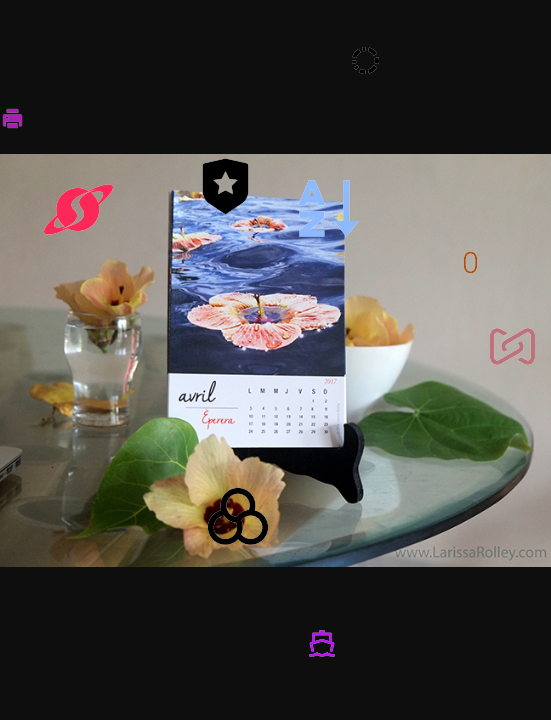 This screenshot has width=551, height=720. I want to click on indicates zero items or empty count, so click(470, 262).